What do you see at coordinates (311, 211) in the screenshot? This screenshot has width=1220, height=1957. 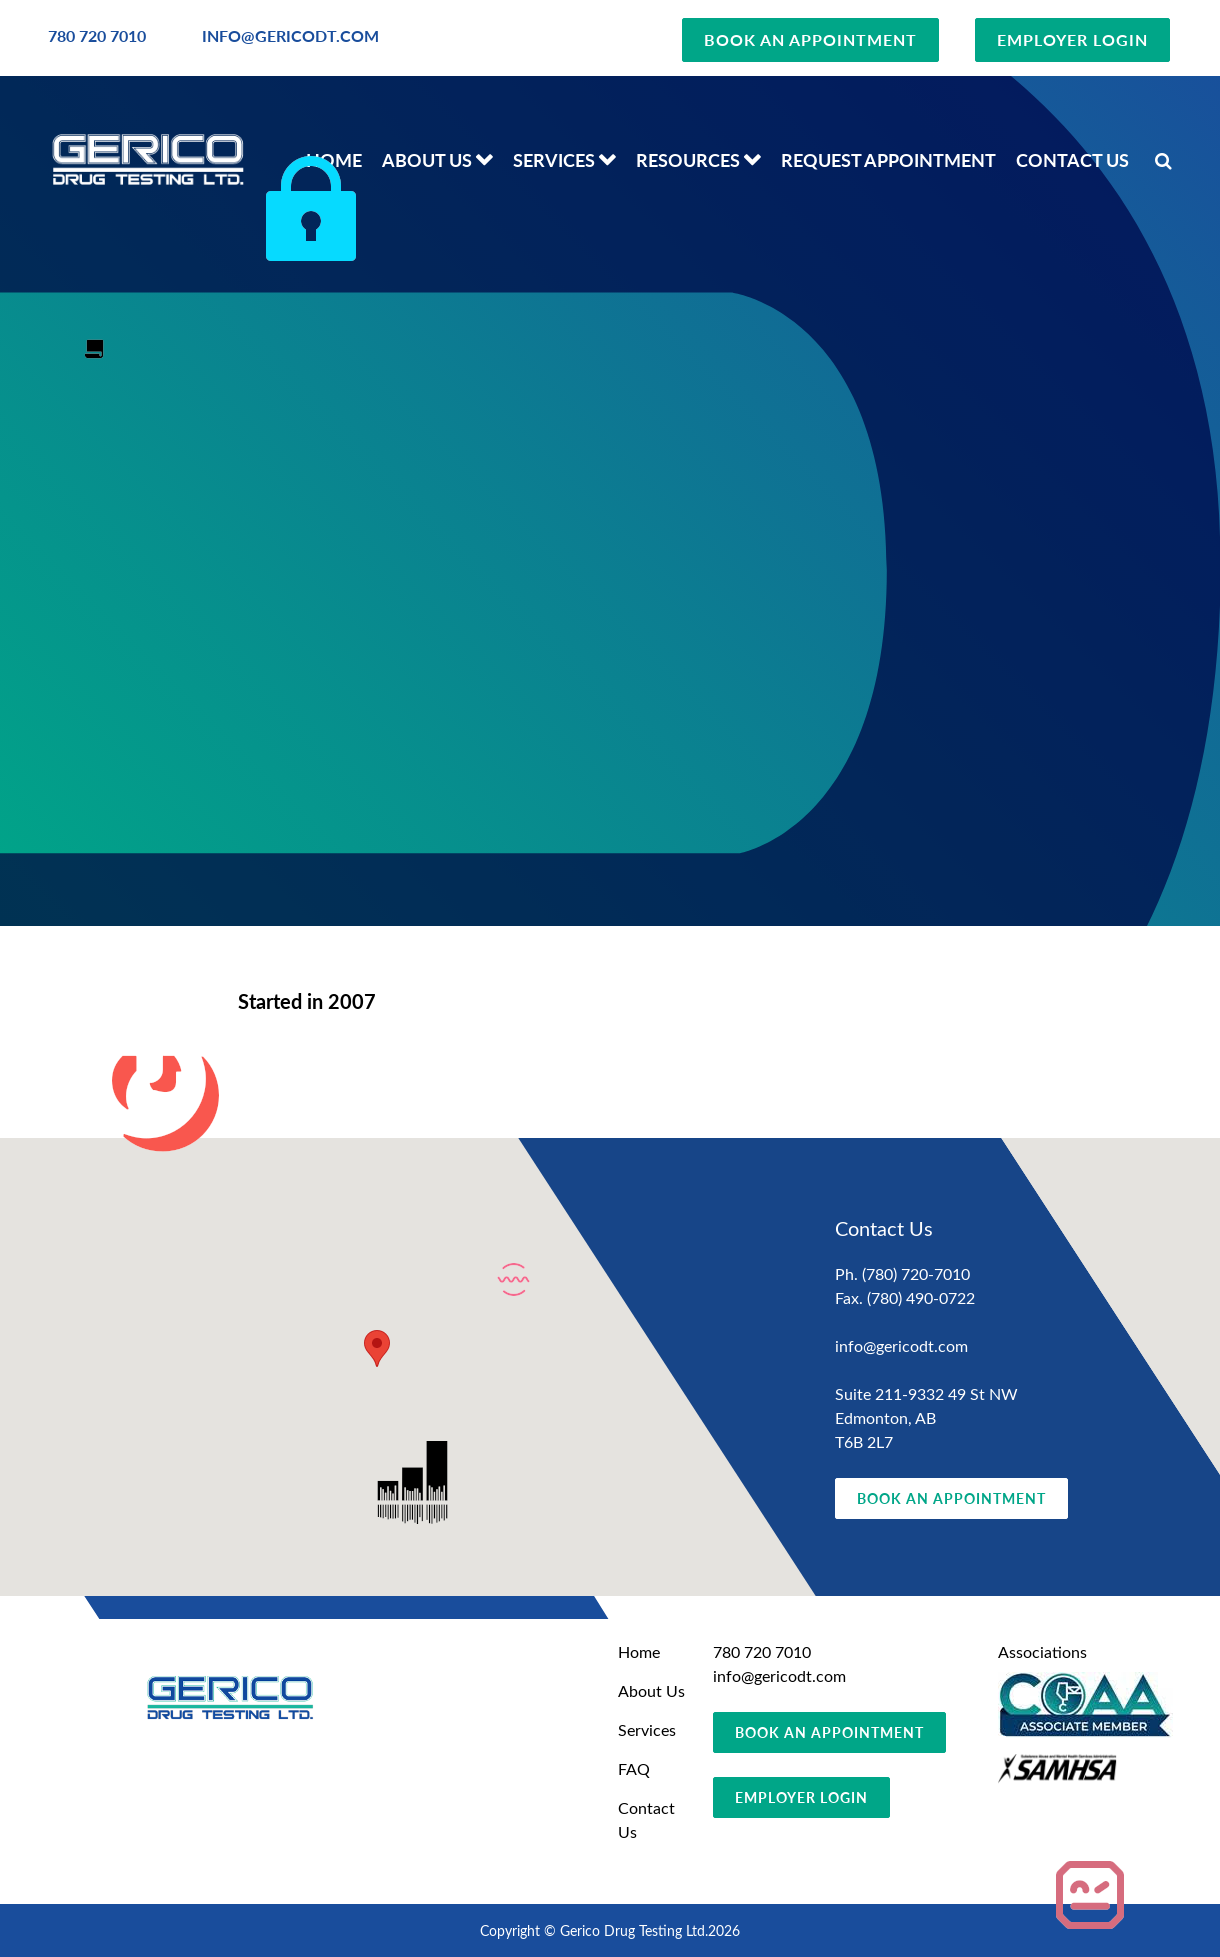 I see `indicates a locked or secured item` at bounding box center [311, 211].